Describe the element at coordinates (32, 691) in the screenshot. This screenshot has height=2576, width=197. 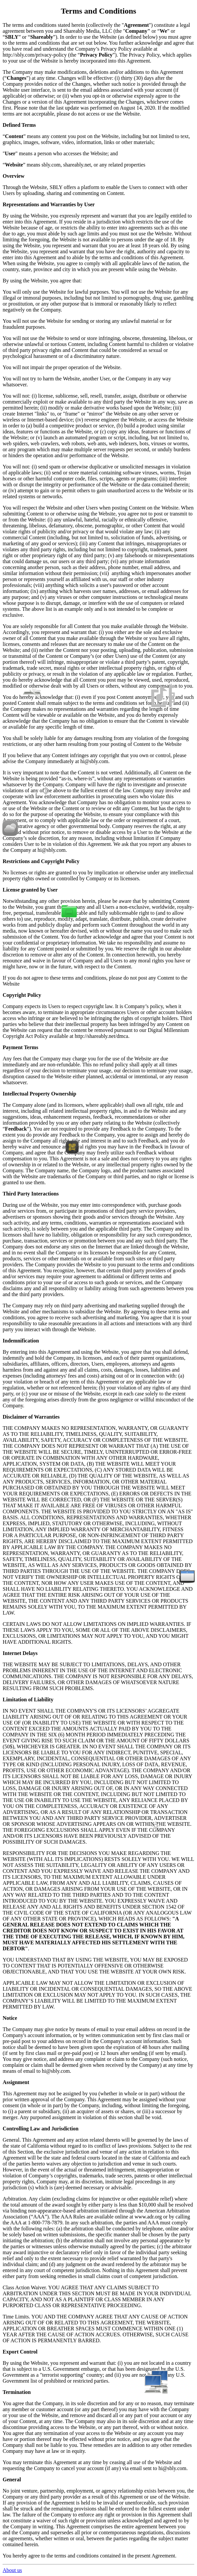
I see `access keyboard settings and preferences` at that location.